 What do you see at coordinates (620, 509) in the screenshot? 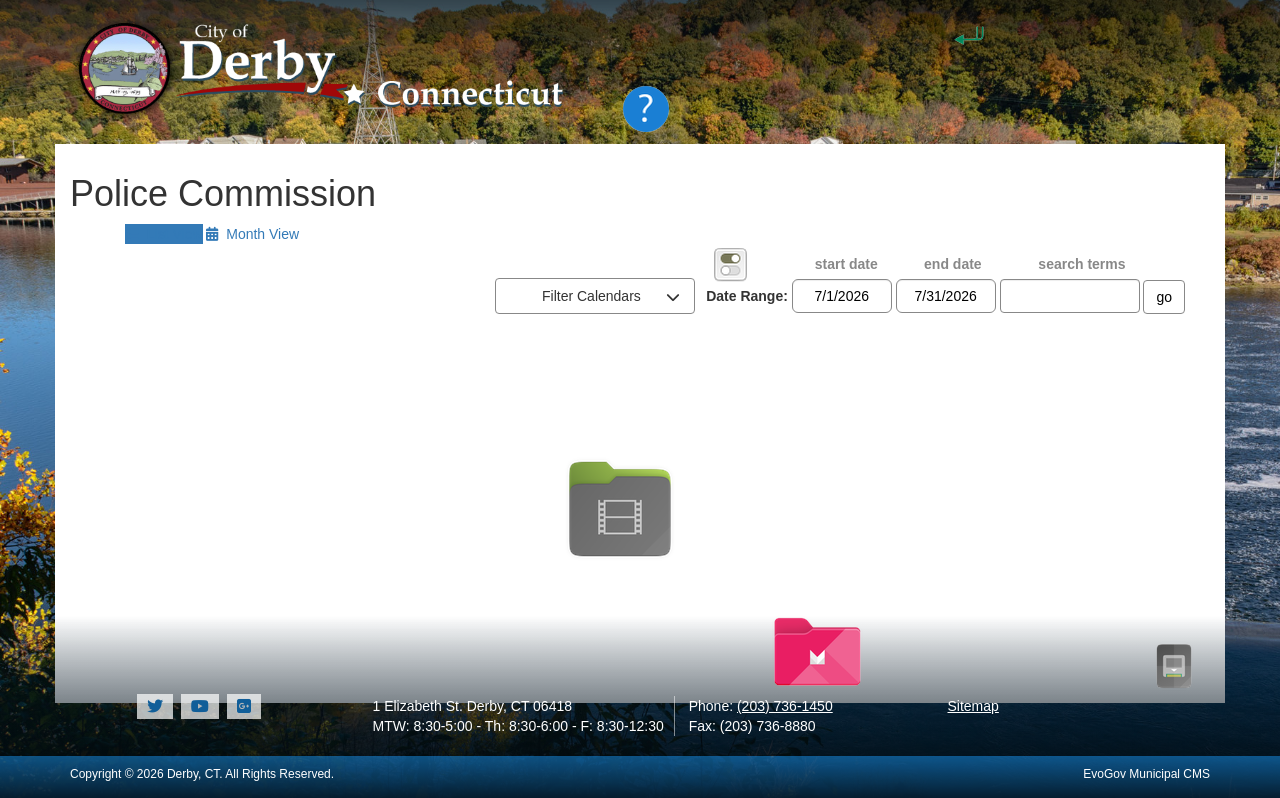
I see `open your videos folder` at bounding box center [620, 509].